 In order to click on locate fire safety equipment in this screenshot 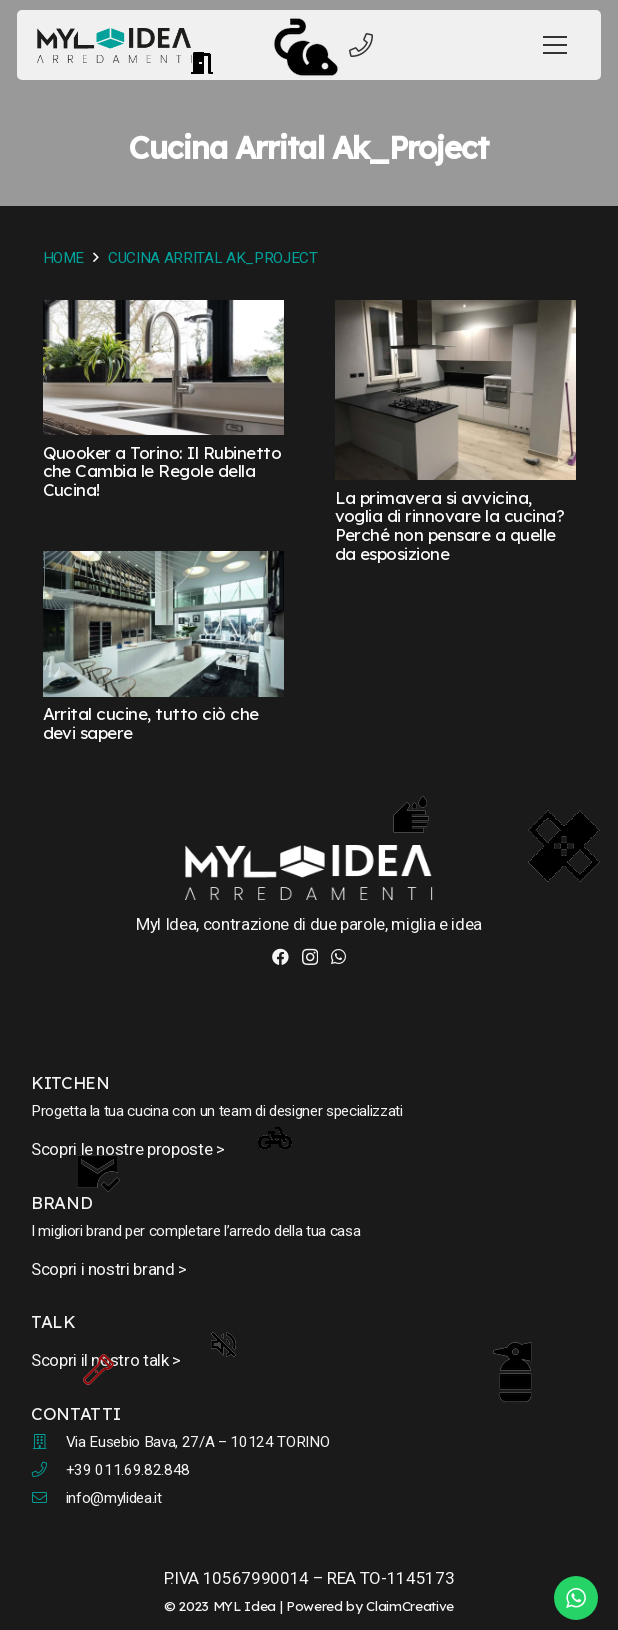, I will do `click(515, 1370)`.